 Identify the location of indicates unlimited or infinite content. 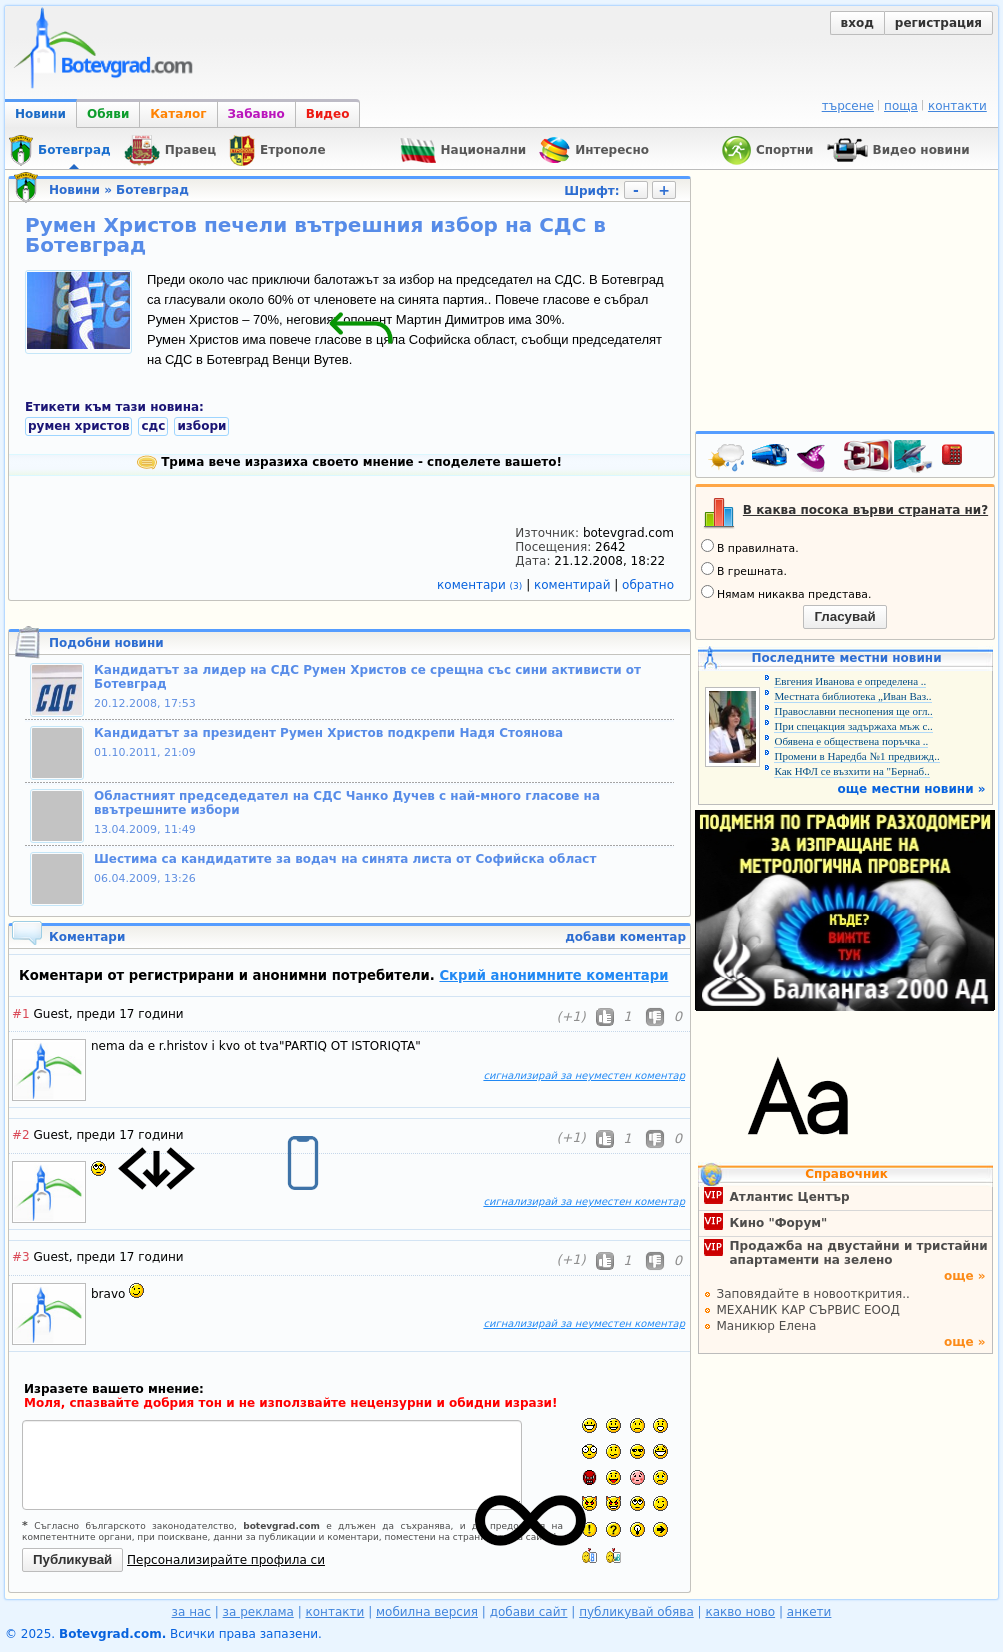
(530, 1520).